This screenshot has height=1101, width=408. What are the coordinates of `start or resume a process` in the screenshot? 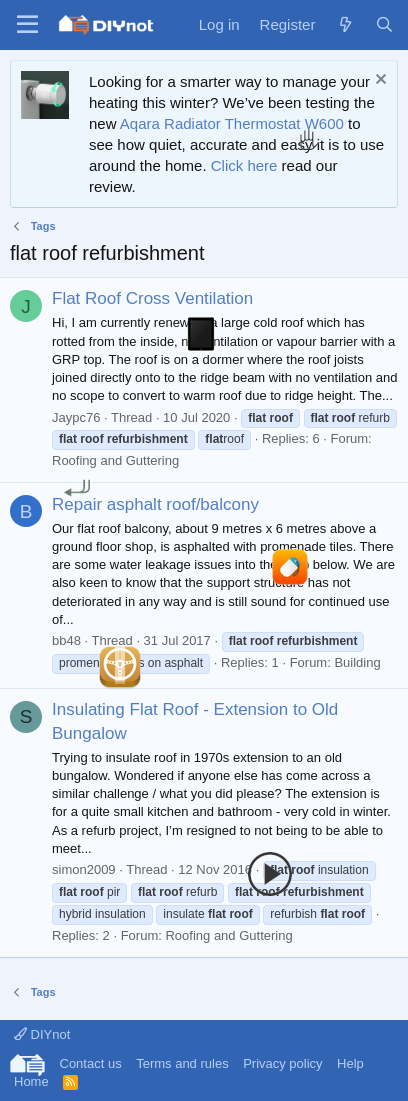 It's located at (270, 874).